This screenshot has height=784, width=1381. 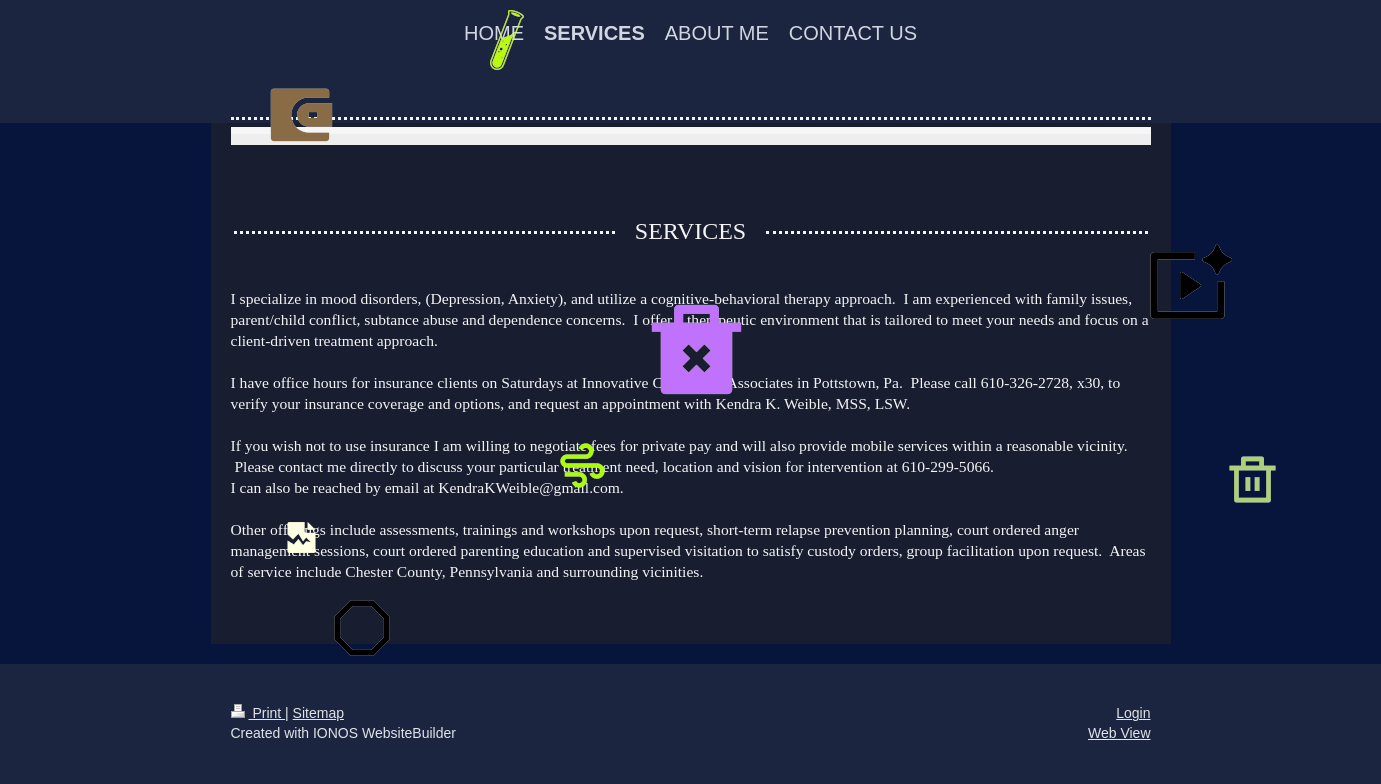 I want to click on delete selected item, so click(x=696, y=349).